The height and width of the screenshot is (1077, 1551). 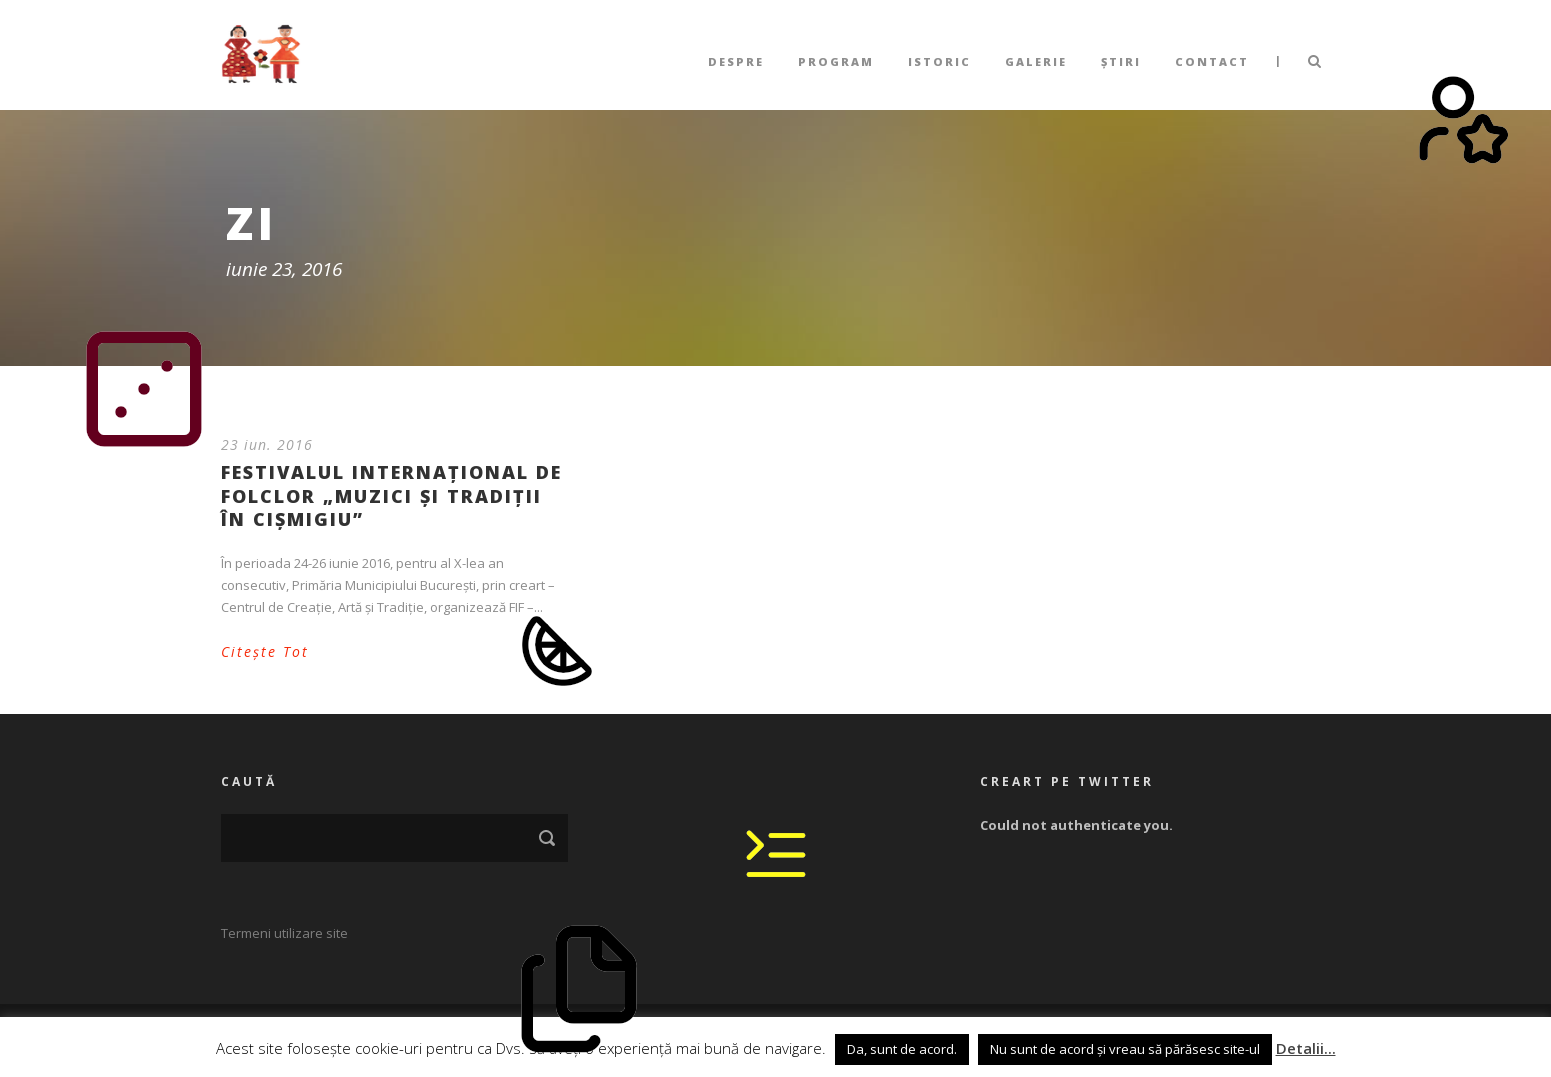 I want to click on randomize or shuffle content, so click(x=144, y=389).